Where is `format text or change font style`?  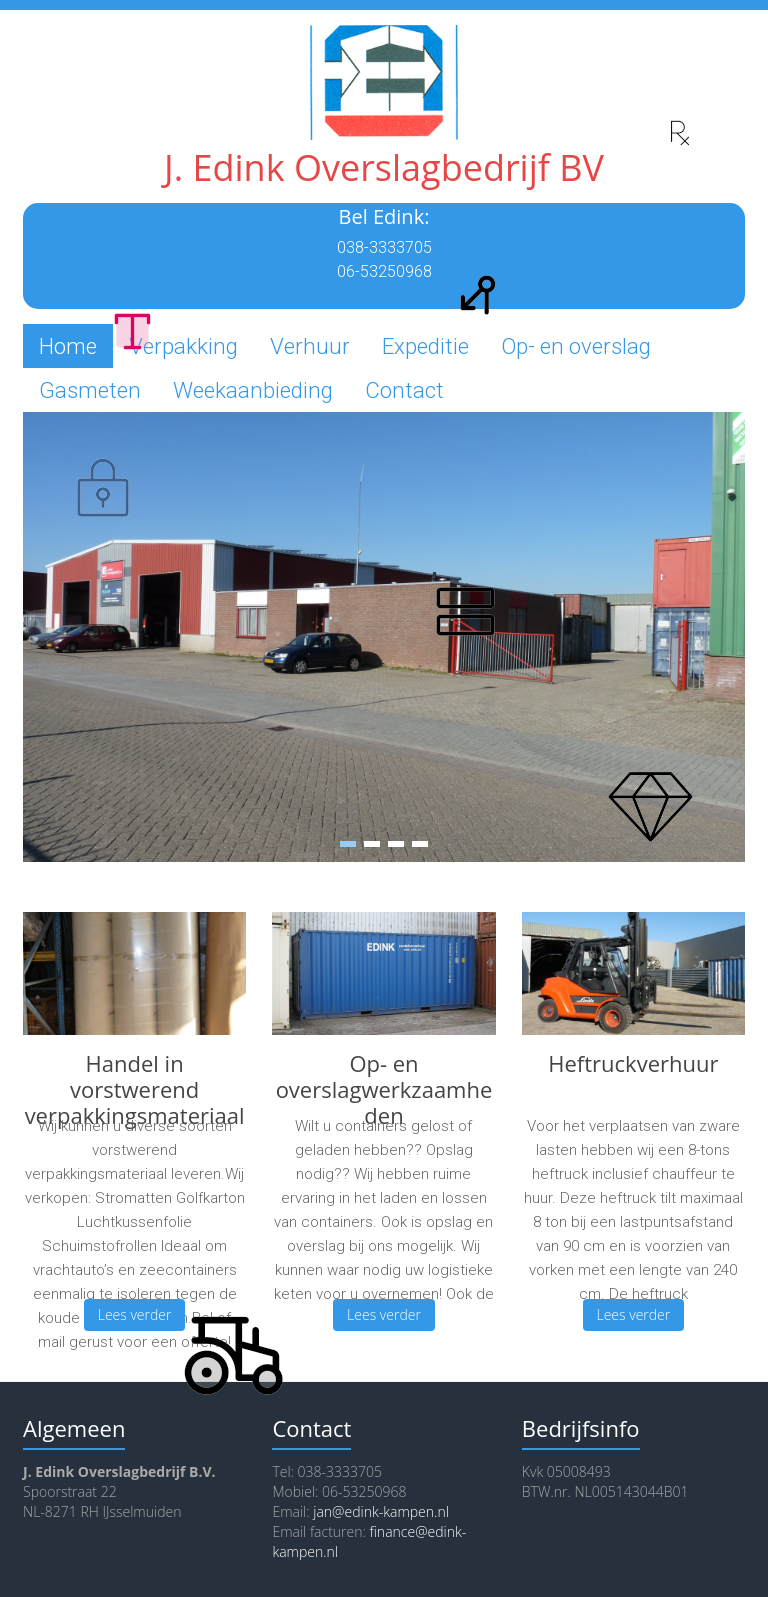 format text or change font style is located at coordinates (132, 331).